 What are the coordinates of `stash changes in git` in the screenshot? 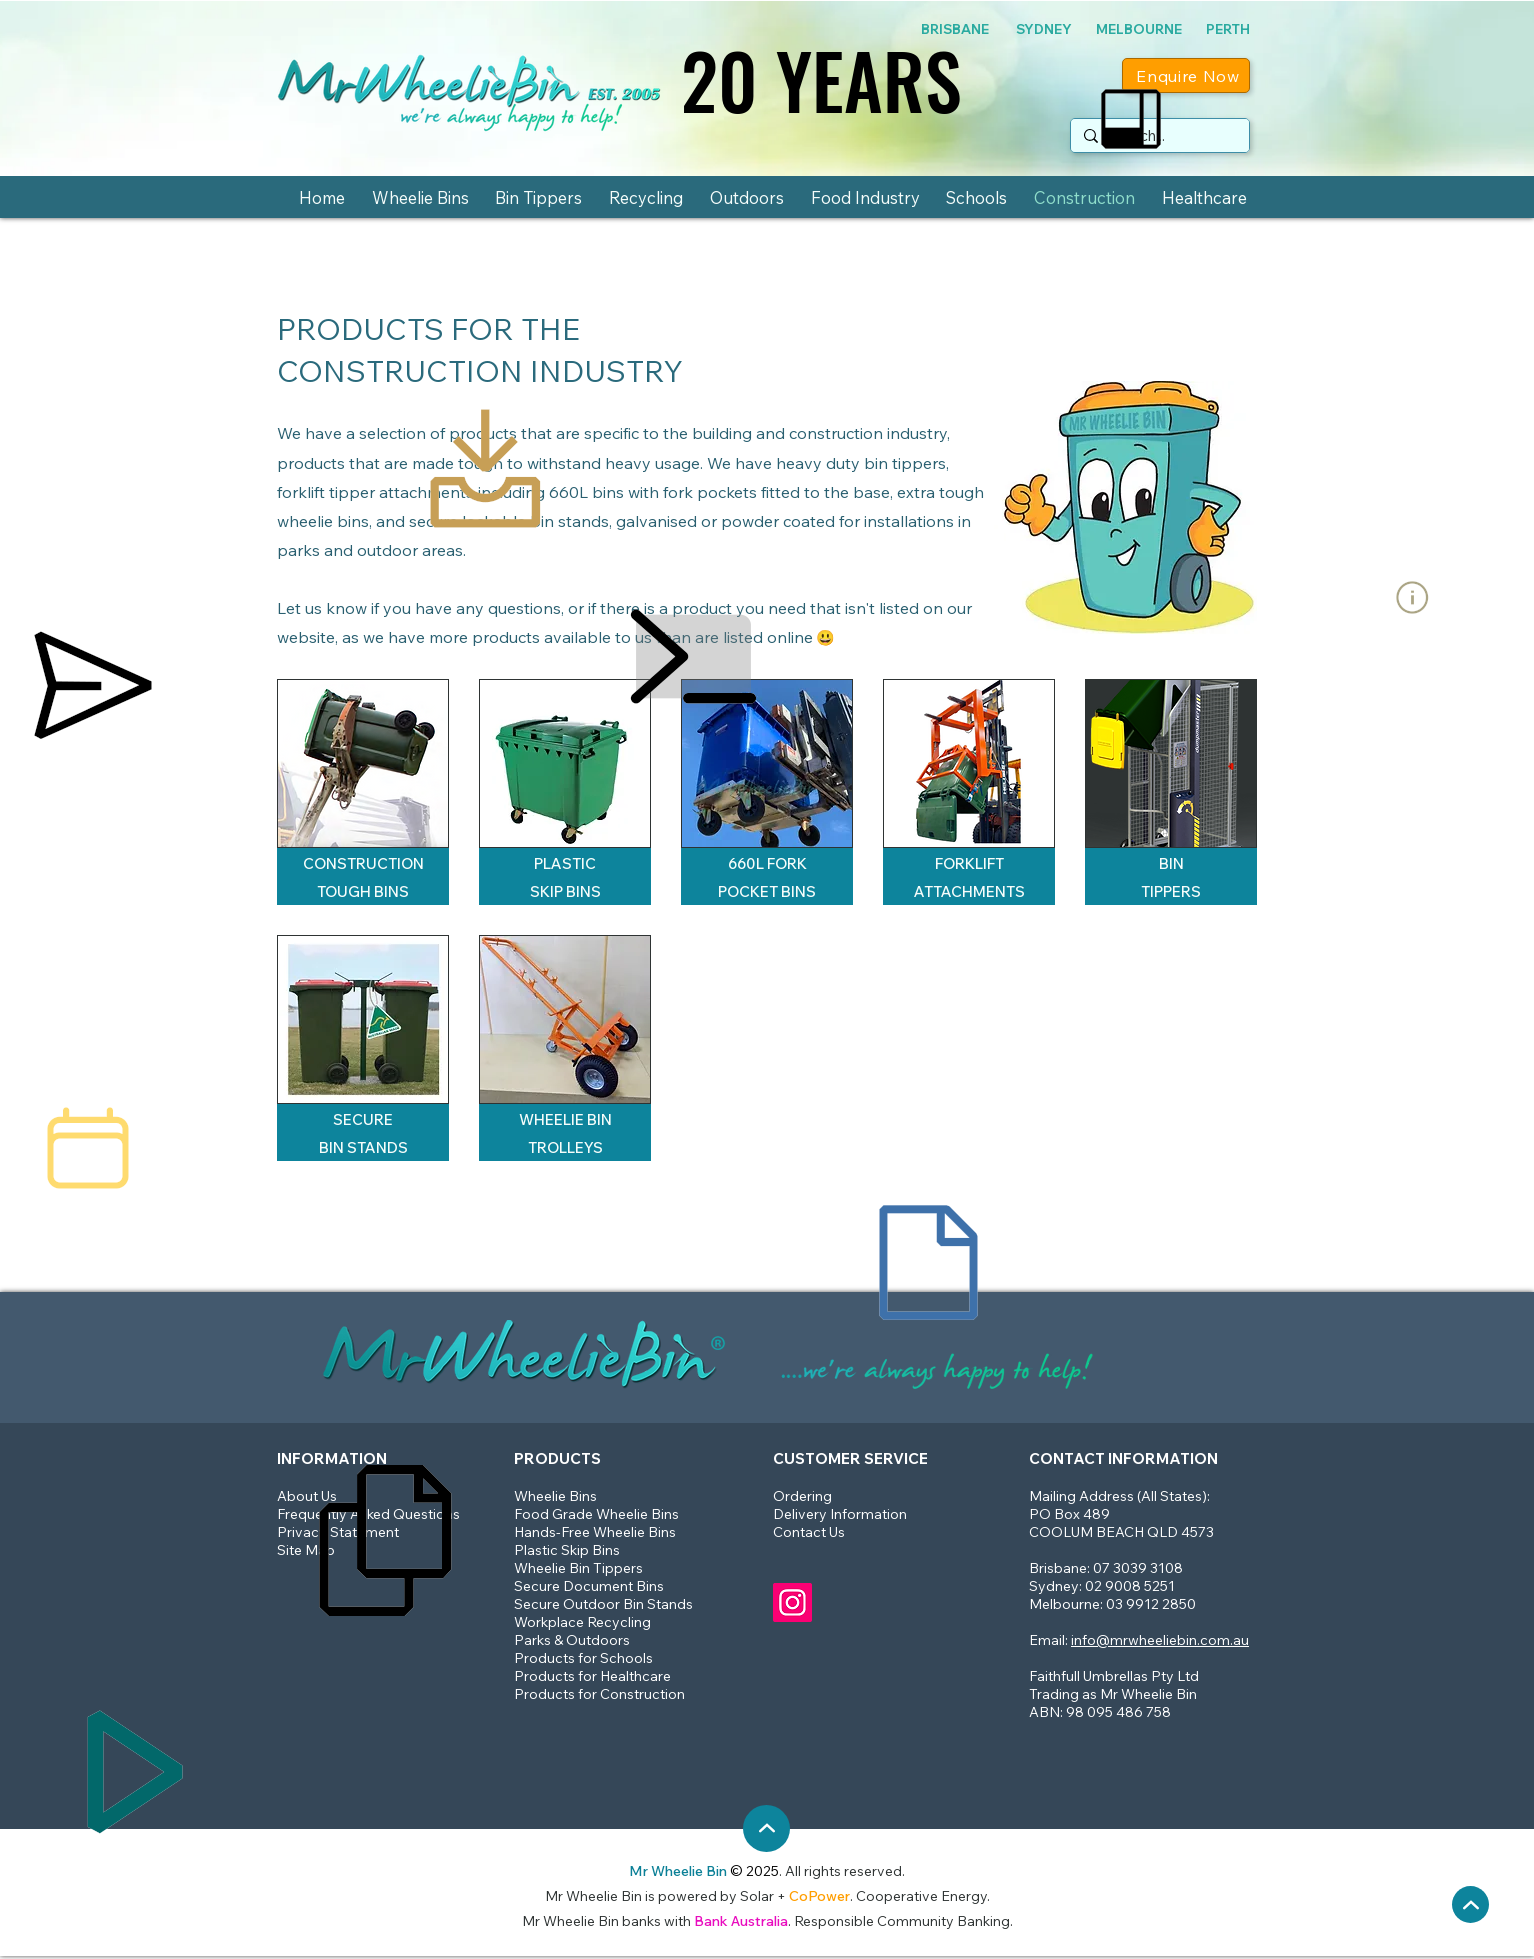 It's located at (489, 468).